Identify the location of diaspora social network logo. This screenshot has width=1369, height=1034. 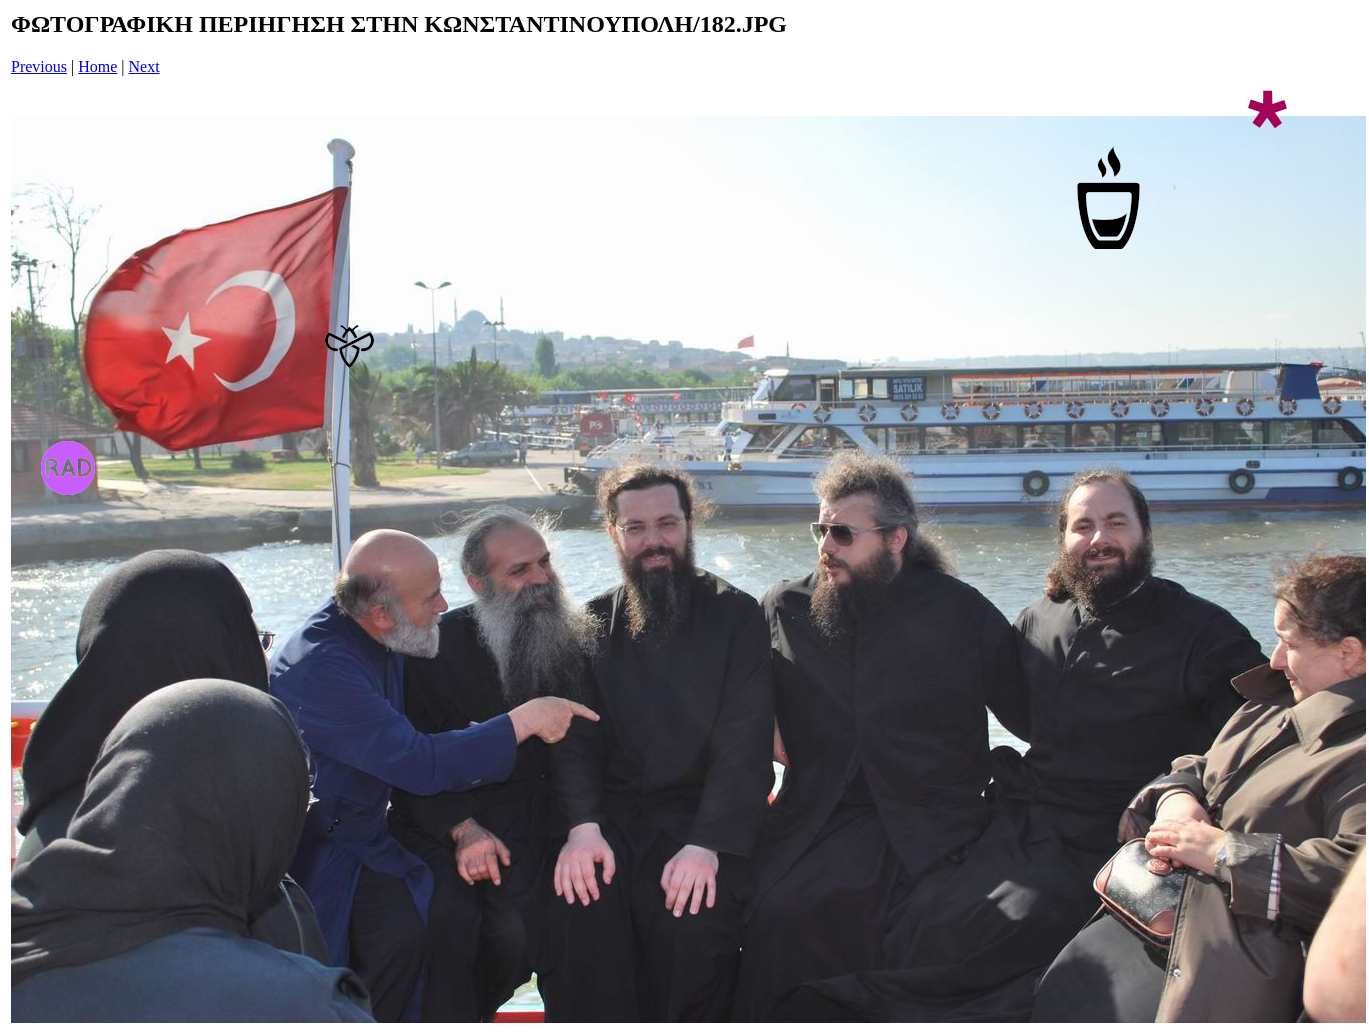
(1267, 109).